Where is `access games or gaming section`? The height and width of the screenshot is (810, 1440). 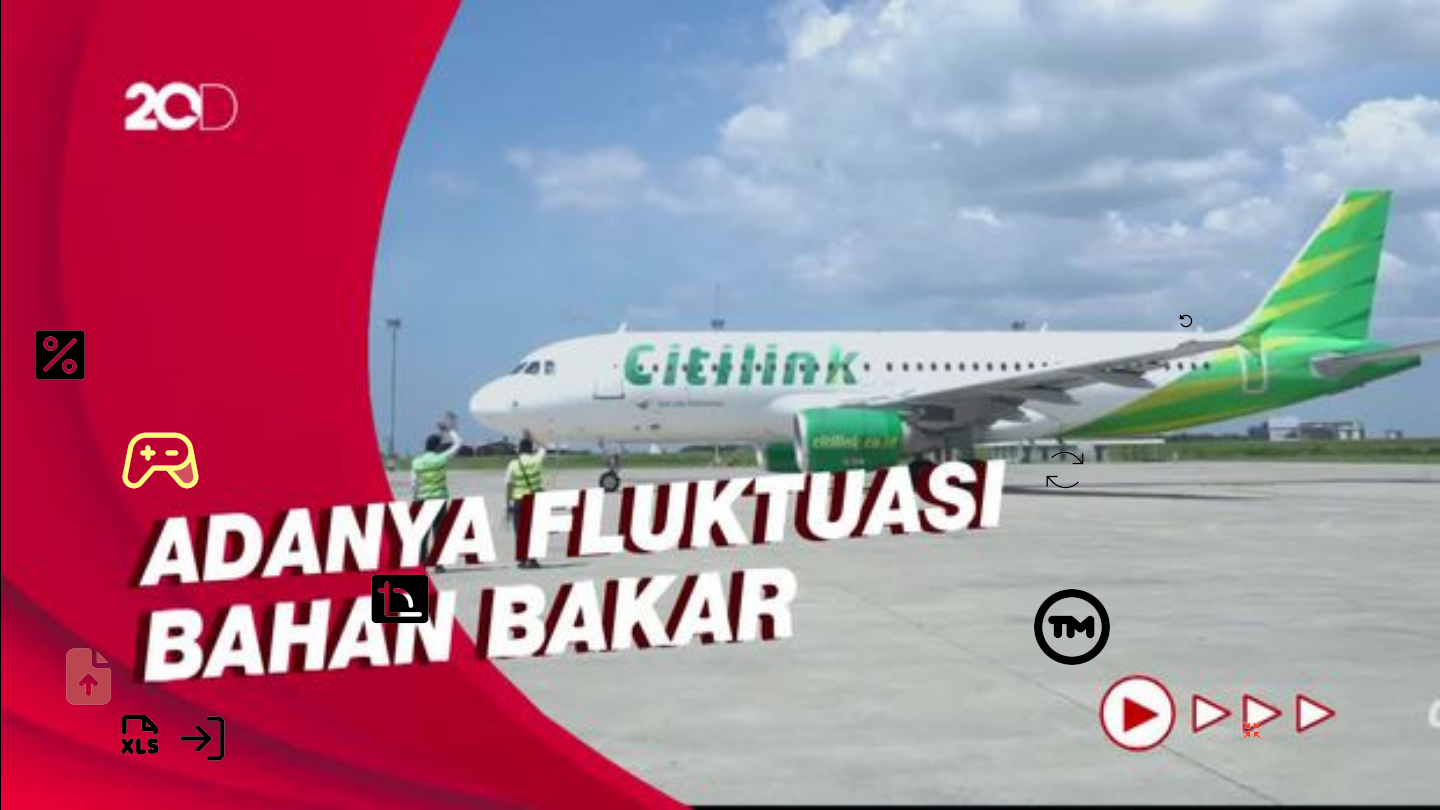 access games or gaming section is located at coordinates (160, 460).